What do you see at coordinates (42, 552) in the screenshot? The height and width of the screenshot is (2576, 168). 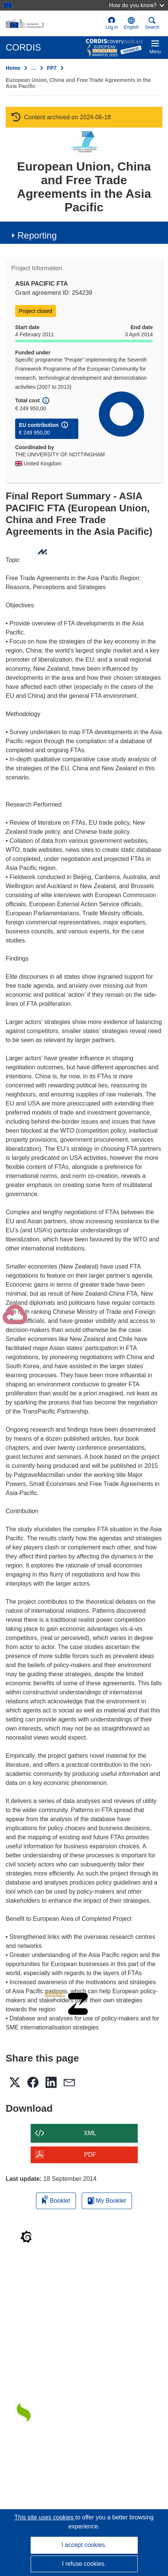 I see `meizu brand logo` at bounding box center [42, 552].